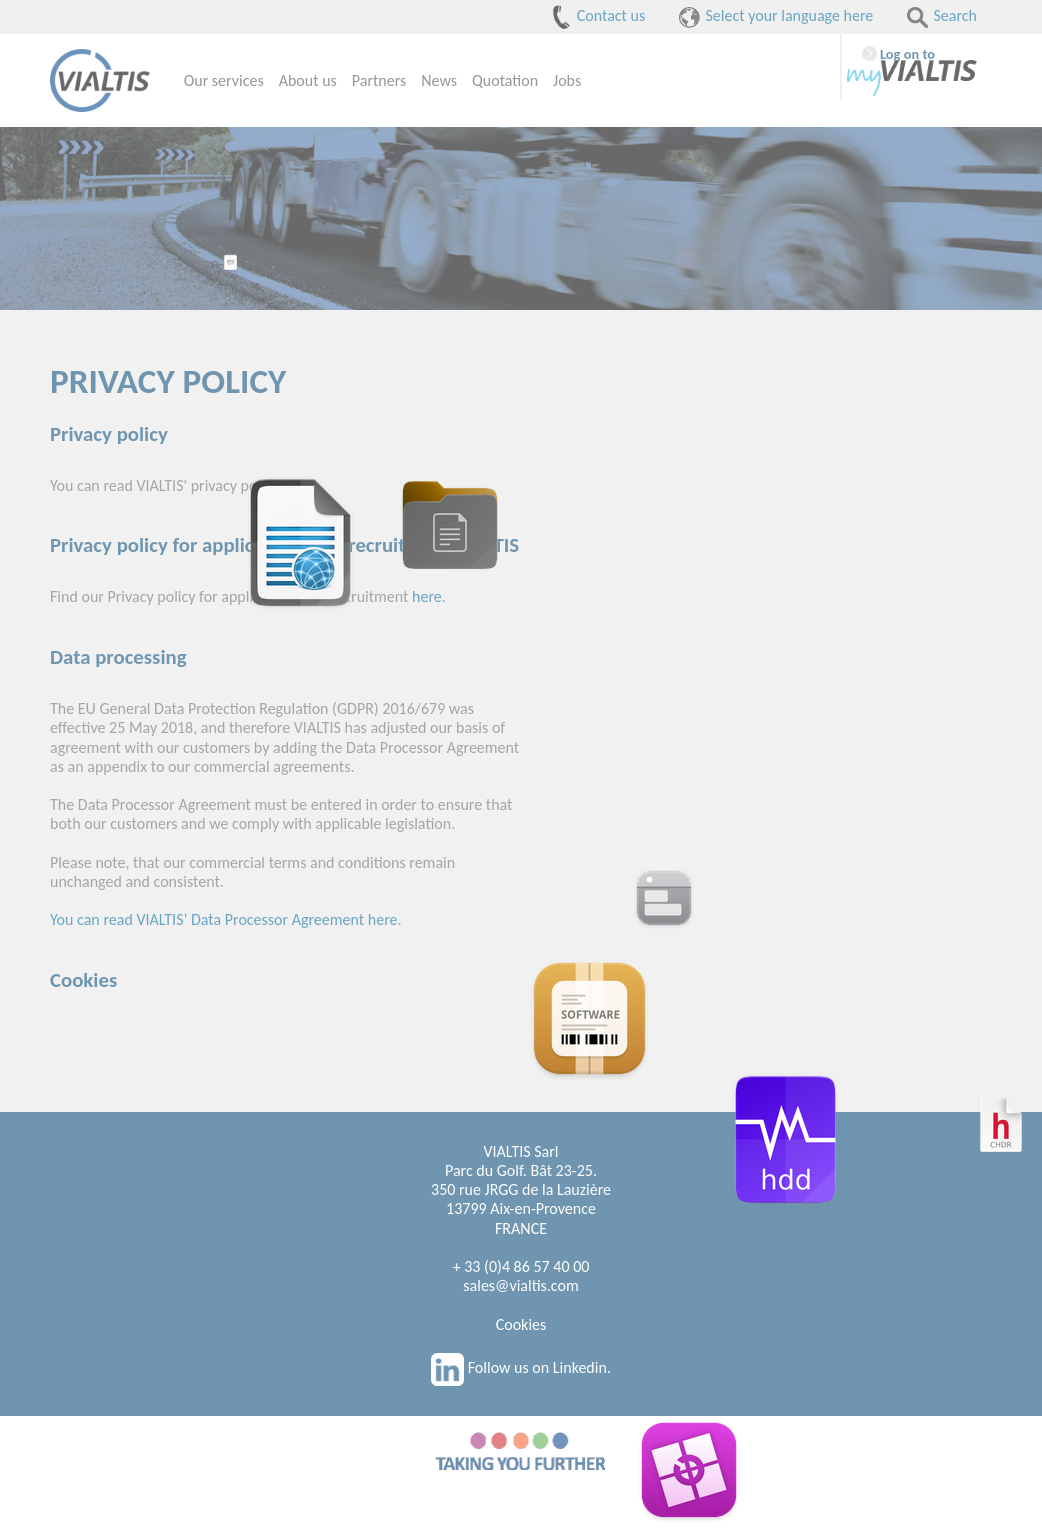 The image size is (1042, 1539). Describe the element at coordinates (589, 1020) in the screenshot. I see `a software installation package file` at that location.